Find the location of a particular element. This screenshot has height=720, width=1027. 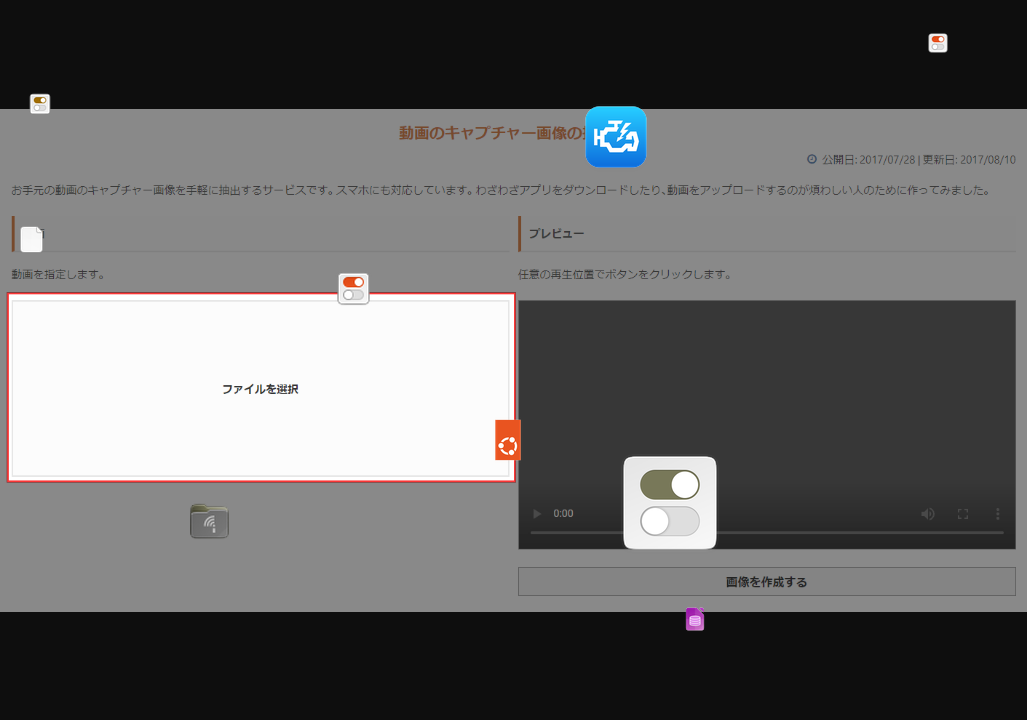

indicates an empty or blank file is located at coordinates (31, 239).